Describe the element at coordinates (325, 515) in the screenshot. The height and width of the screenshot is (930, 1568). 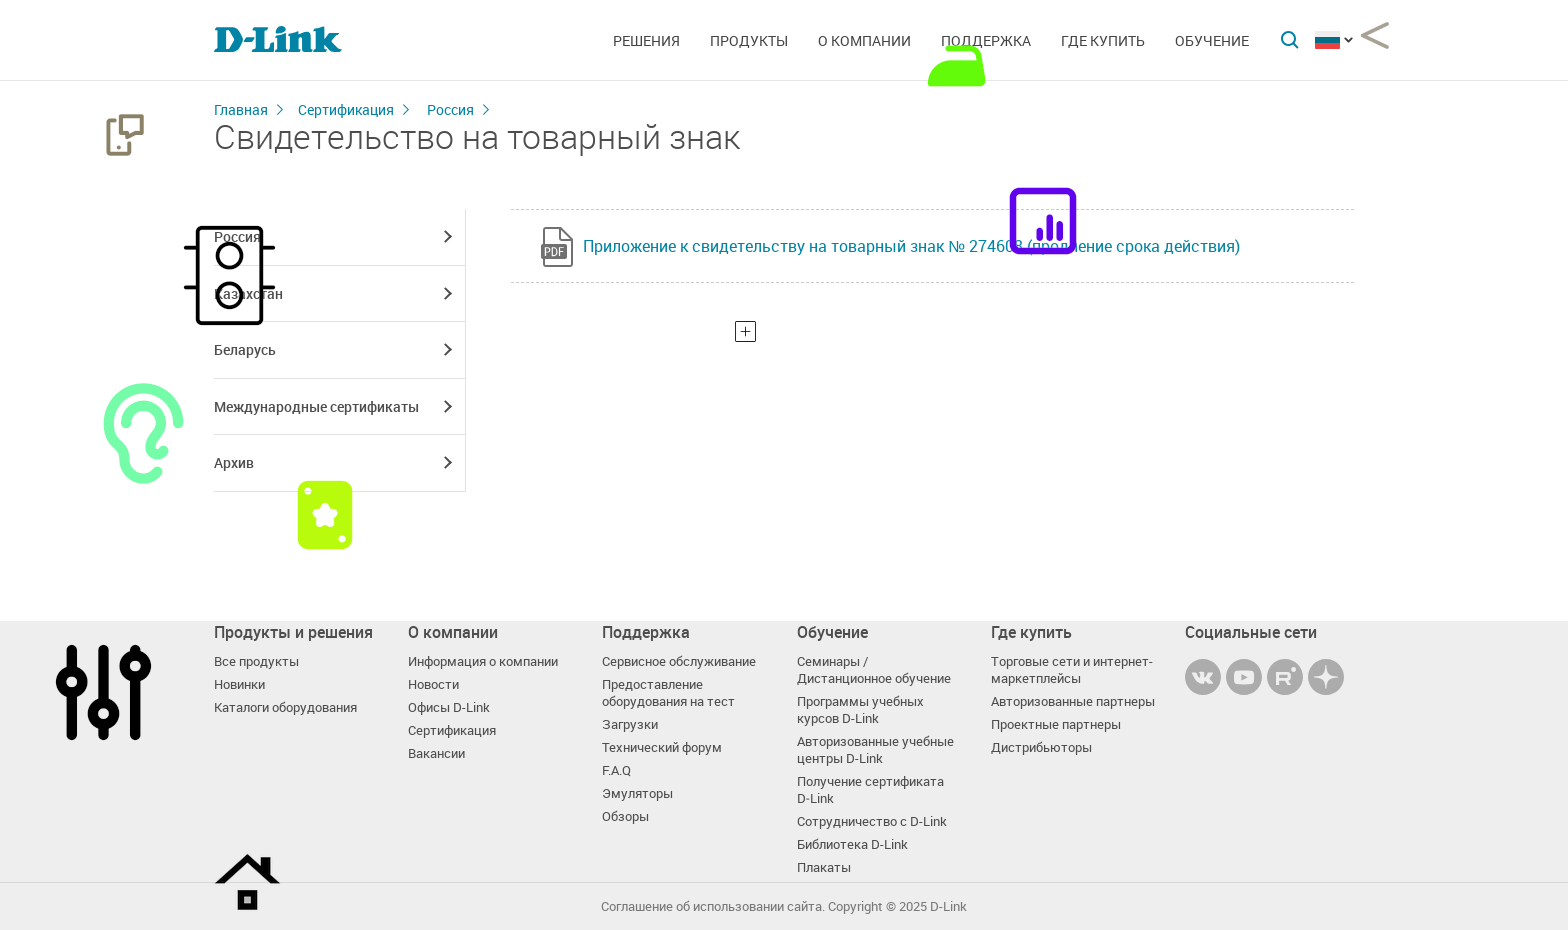
I see `view starred or favorite playing cards` at that location.